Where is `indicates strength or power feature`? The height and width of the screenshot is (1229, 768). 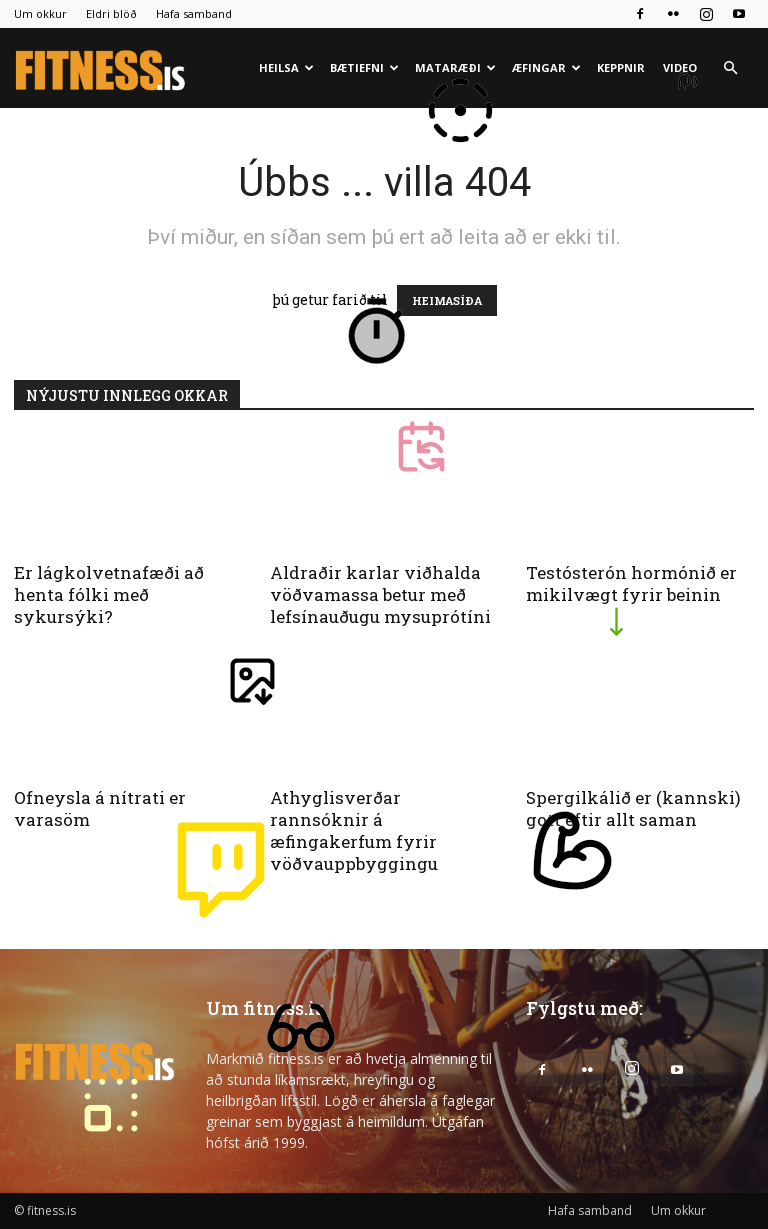
indicates strength or power feature is located at coordinates (572, 850).